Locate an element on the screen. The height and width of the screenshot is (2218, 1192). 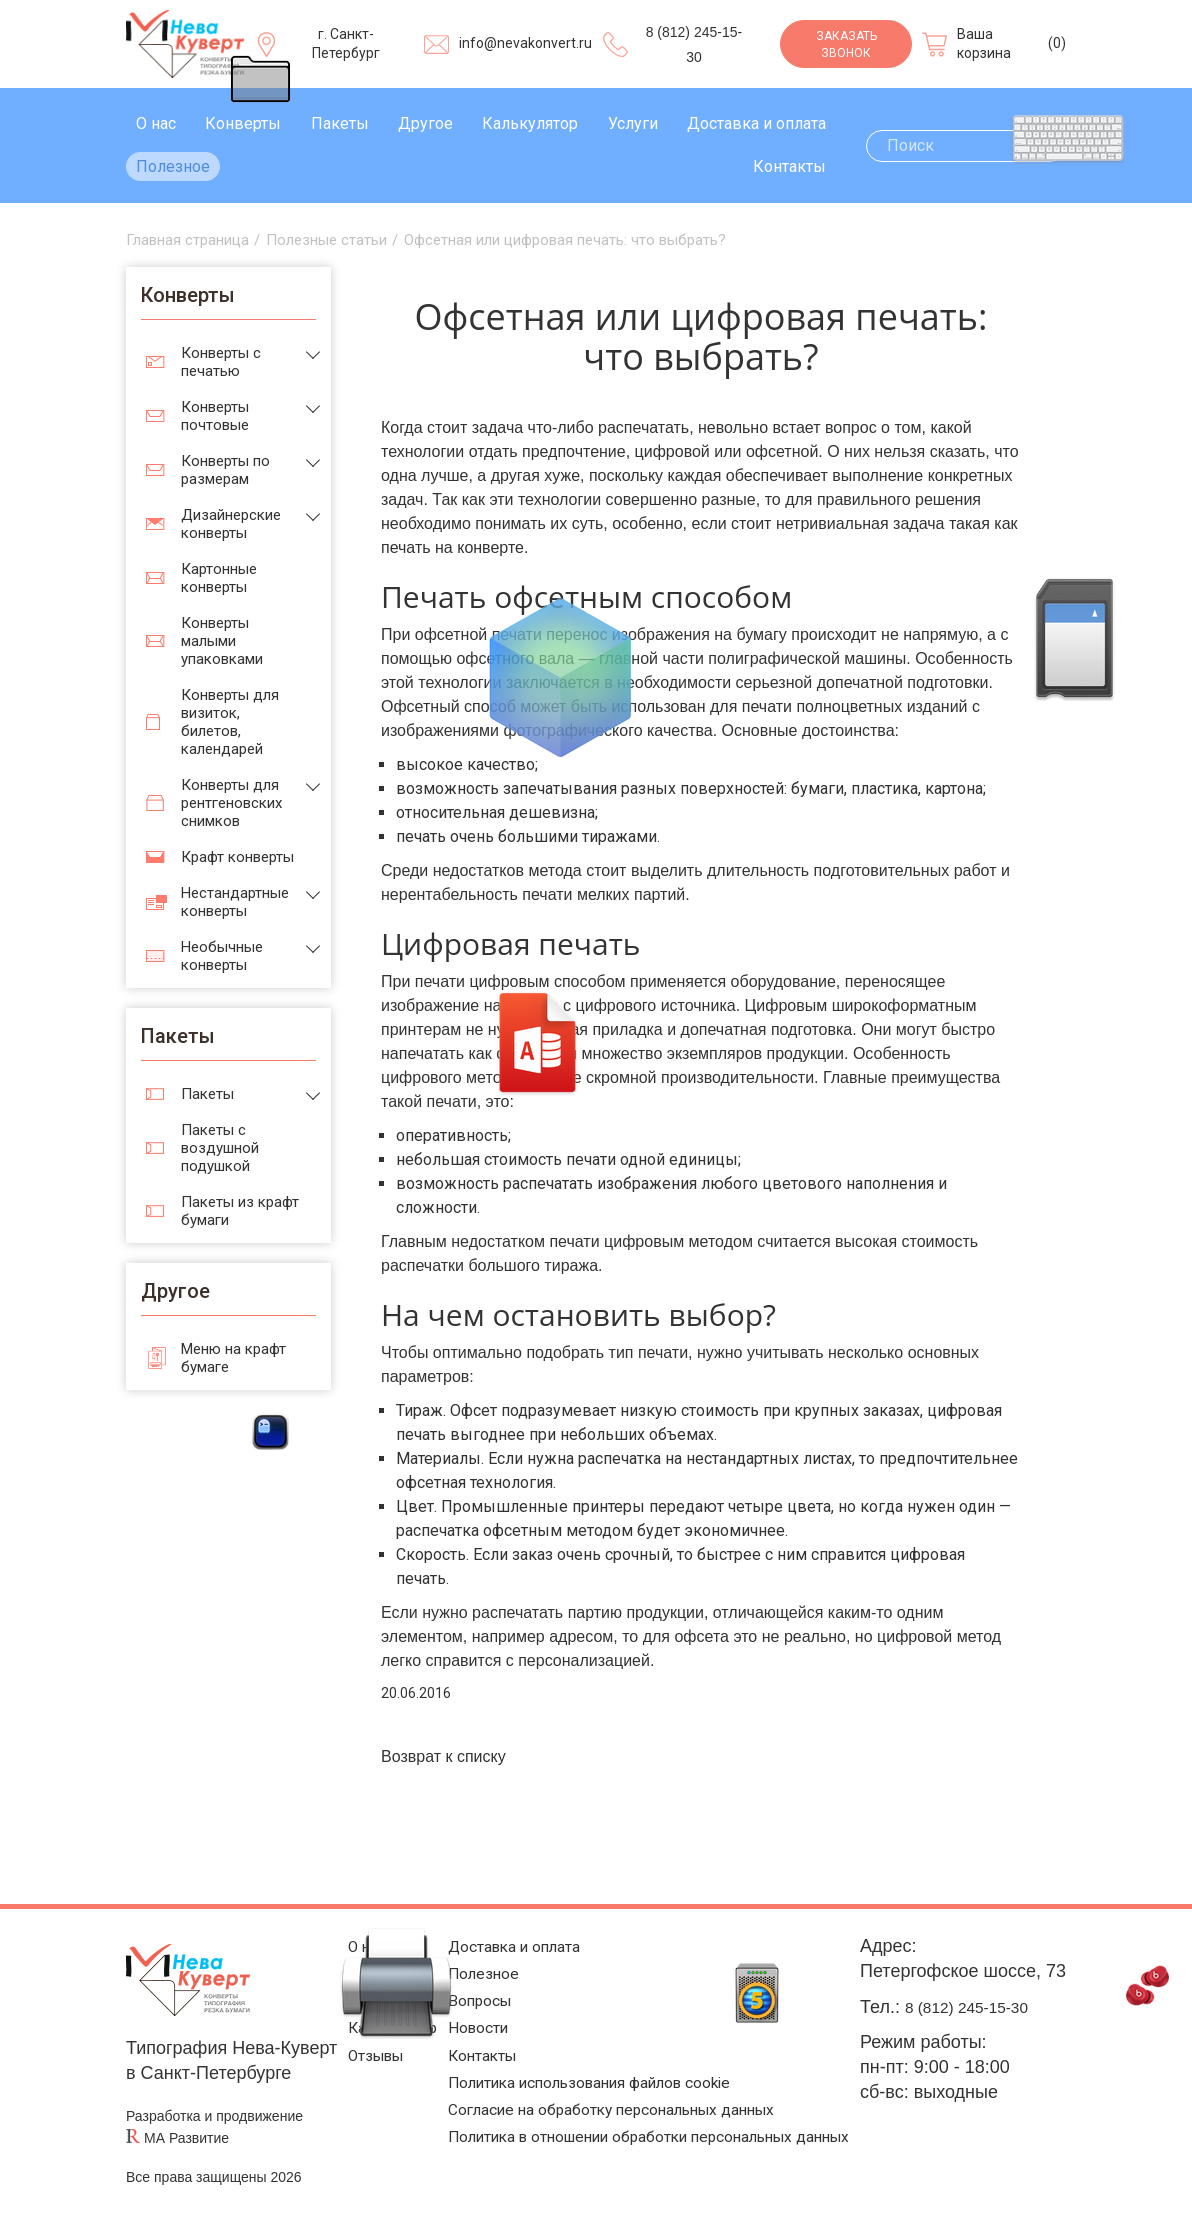
a microsoft access database file is located at coordinates (537, 1042).